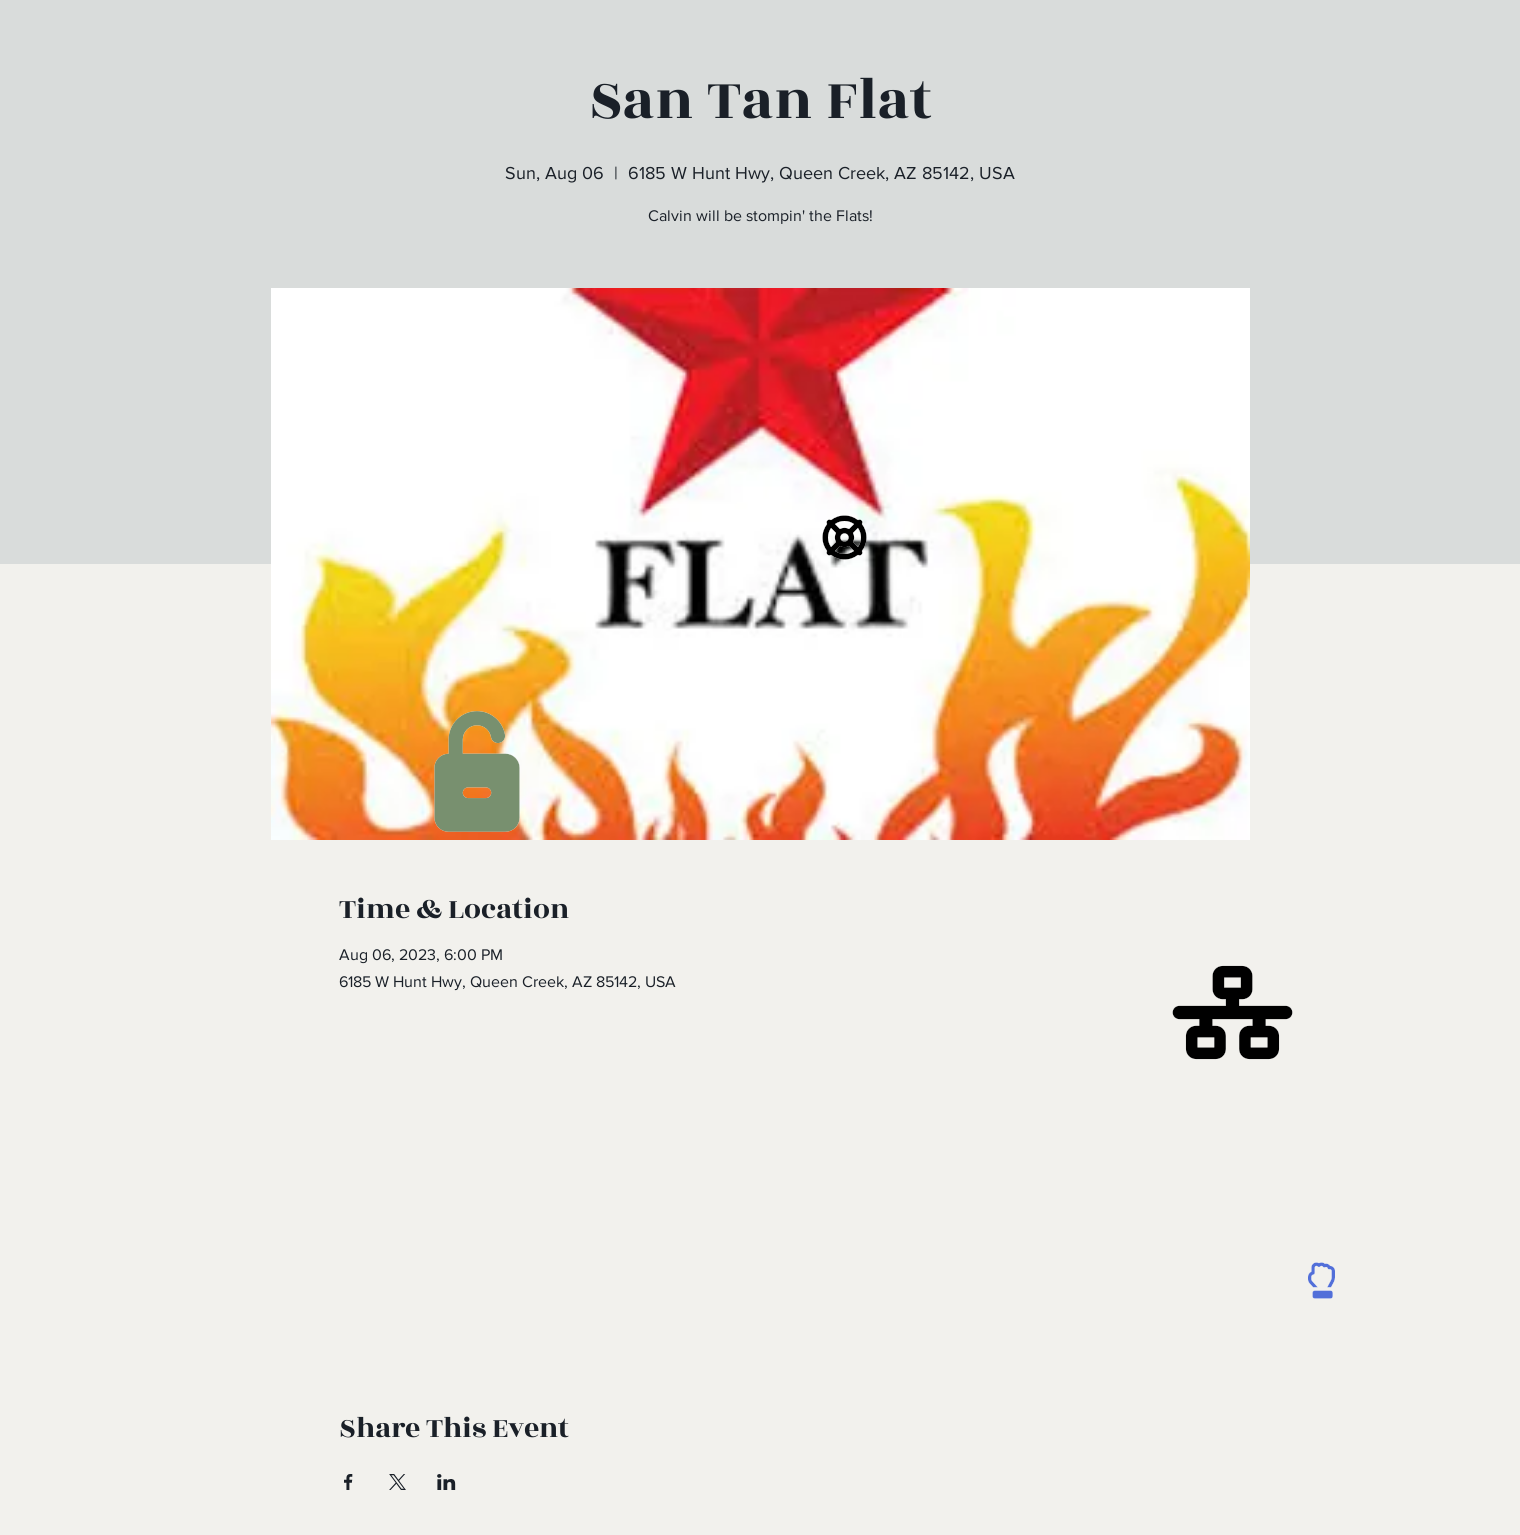  I want to click on indicate a fist bump or greeting gesture, so click(1321, 1280).